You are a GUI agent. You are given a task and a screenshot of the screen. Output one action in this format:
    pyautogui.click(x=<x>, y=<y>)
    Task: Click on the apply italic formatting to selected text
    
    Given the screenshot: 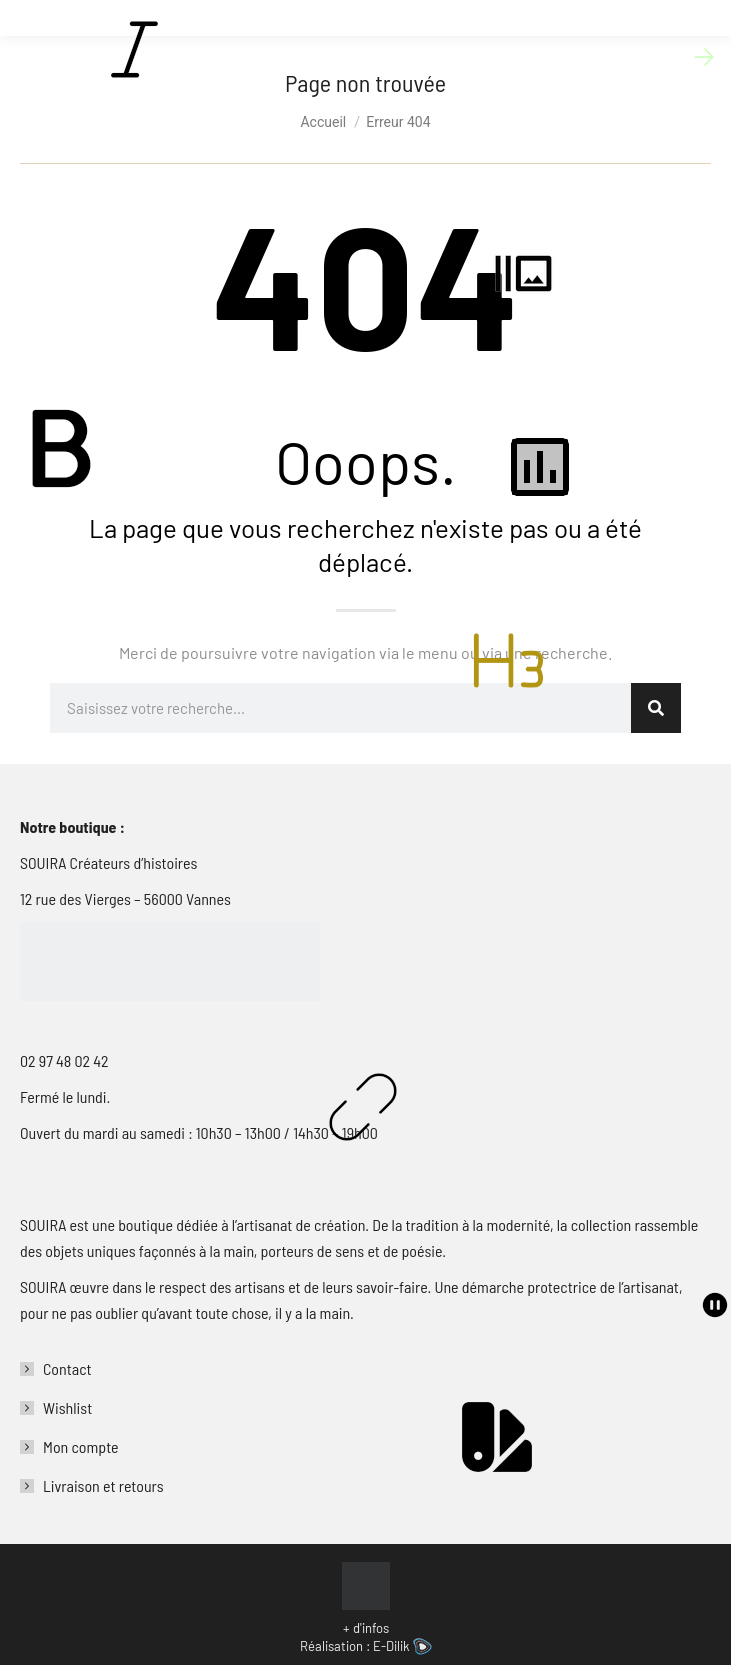 What is the action you would take?
    pyautogui.click(x=134, y=49)
    